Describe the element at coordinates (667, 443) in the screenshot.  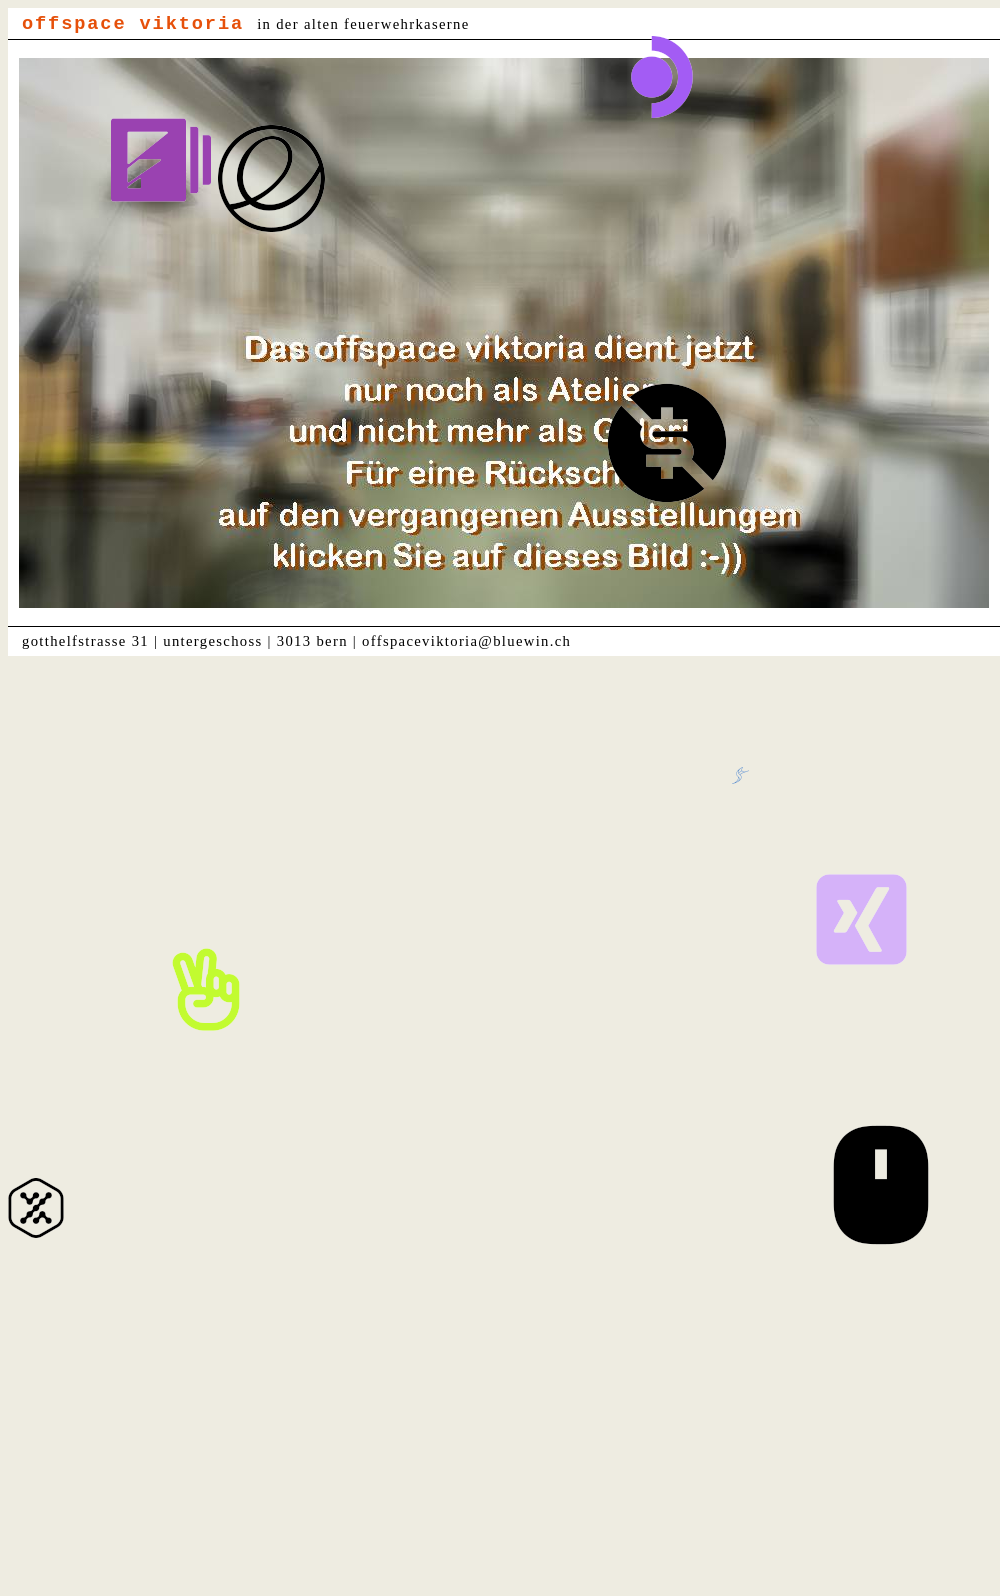
I see `indicates non-commercial creative commons license` at that location.